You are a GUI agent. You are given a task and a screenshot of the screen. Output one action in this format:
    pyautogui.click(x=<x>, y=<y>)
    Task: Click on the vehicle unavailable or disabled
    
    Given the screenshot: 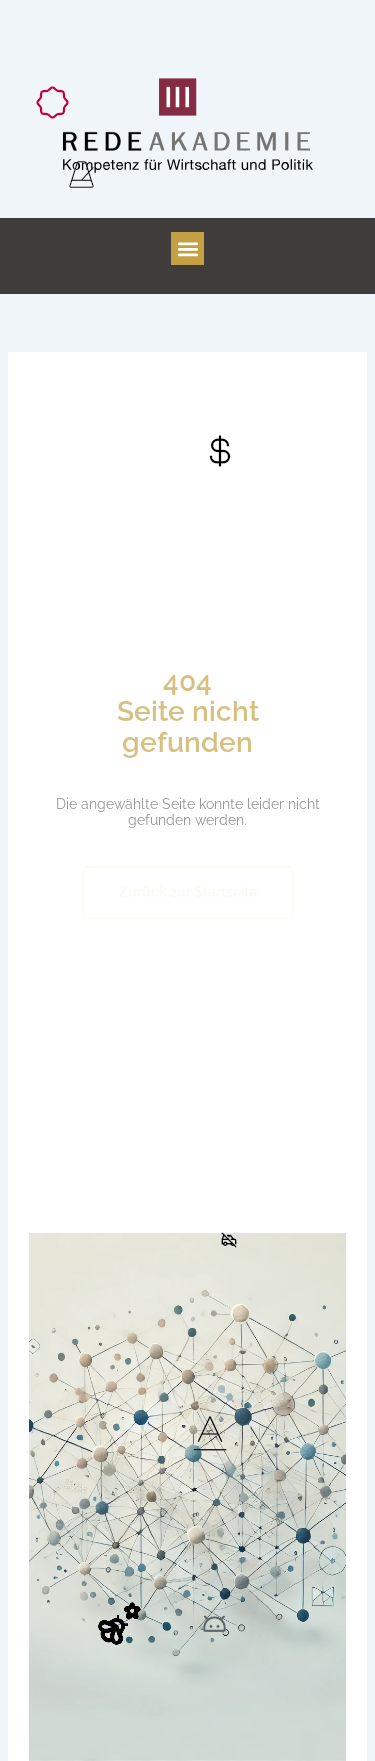 What is the action you would take?
    pyautogui.click(x=229, y=1240)
    